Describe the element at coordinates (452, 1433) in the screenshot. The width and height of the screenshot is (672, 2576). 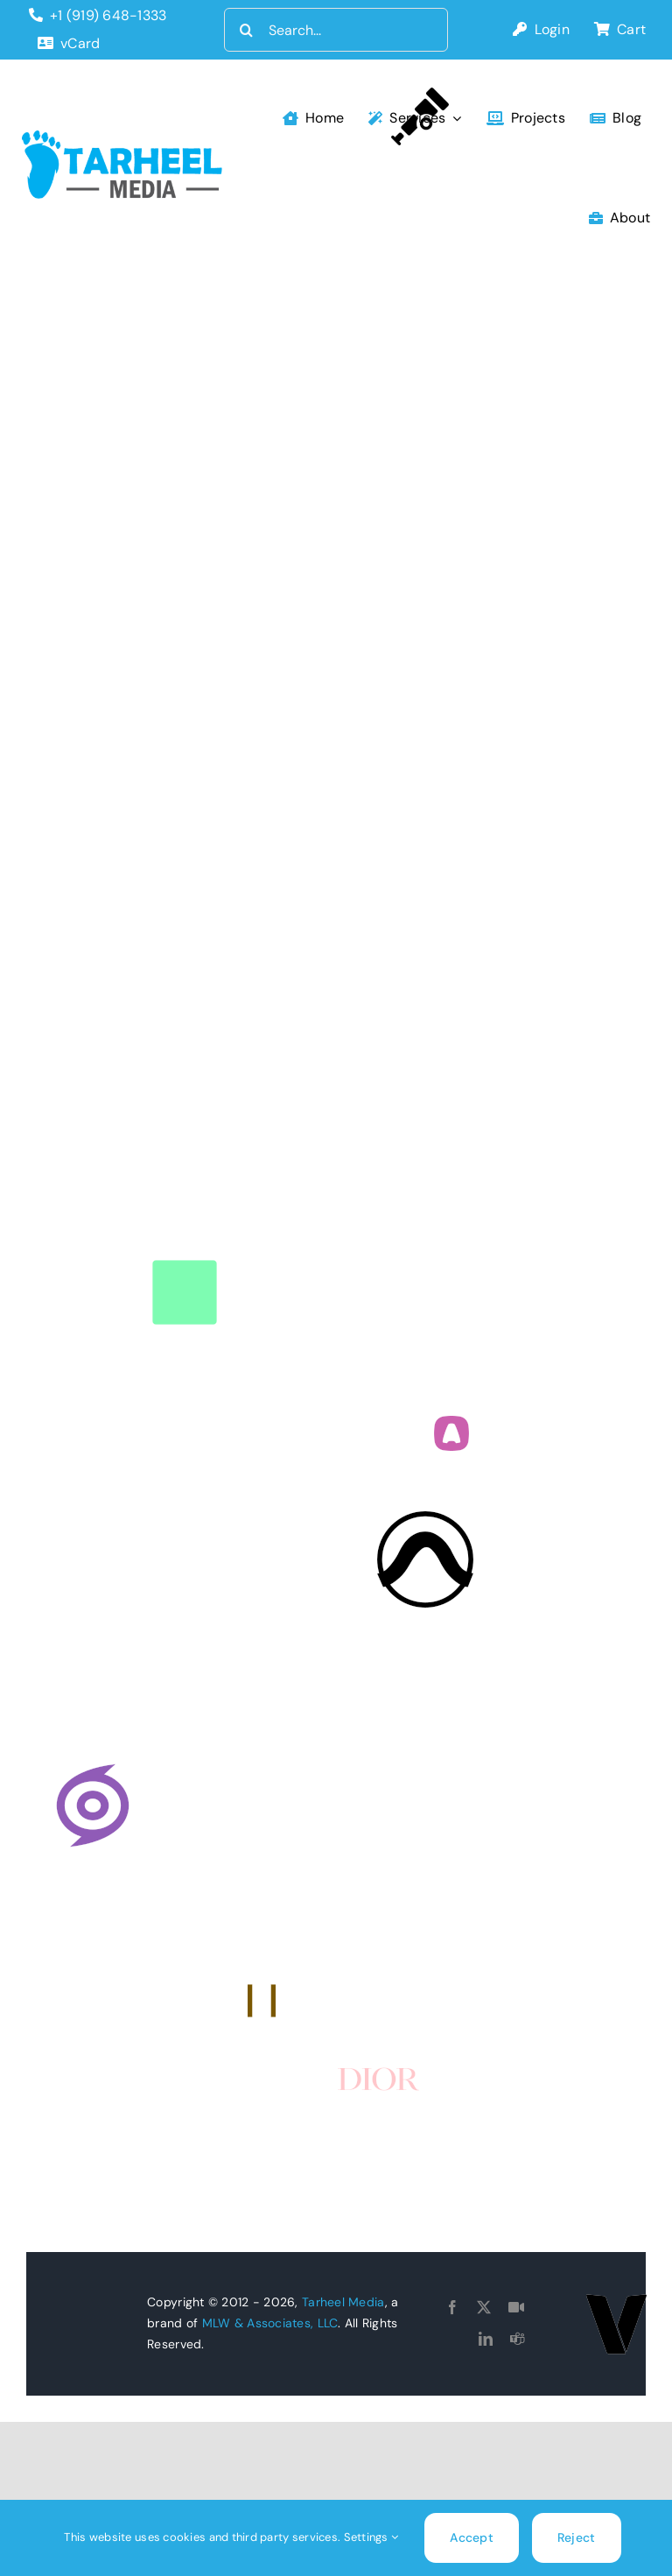
I see `open the Aircall app` at that location.